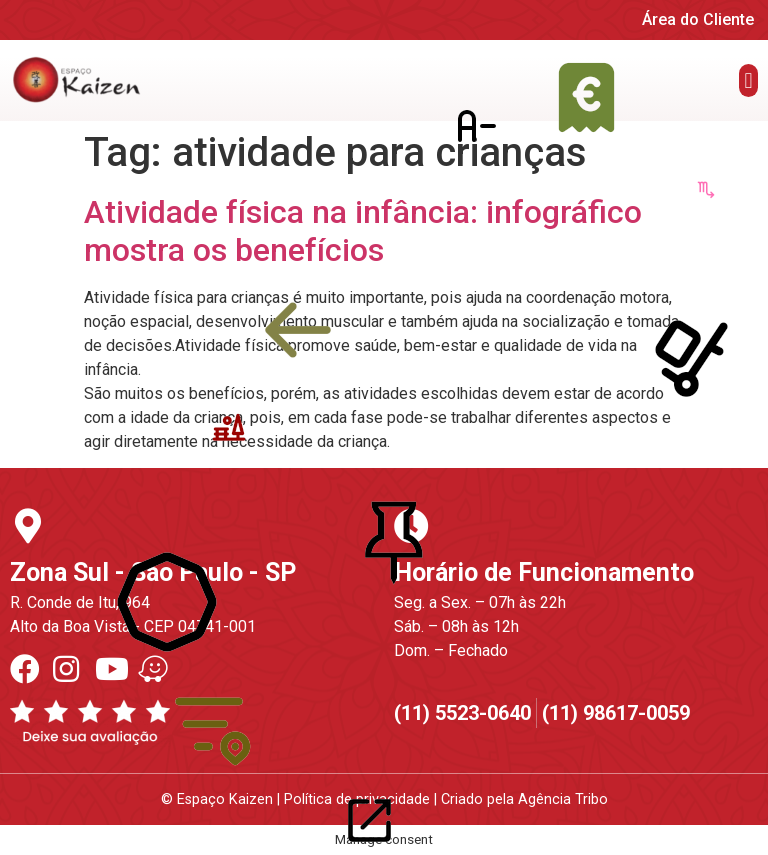  What do you see at coordinates (706, 189) in the screenshot?
I see `indicates scorpio zodiac sign` at bounding box center [706, 189].